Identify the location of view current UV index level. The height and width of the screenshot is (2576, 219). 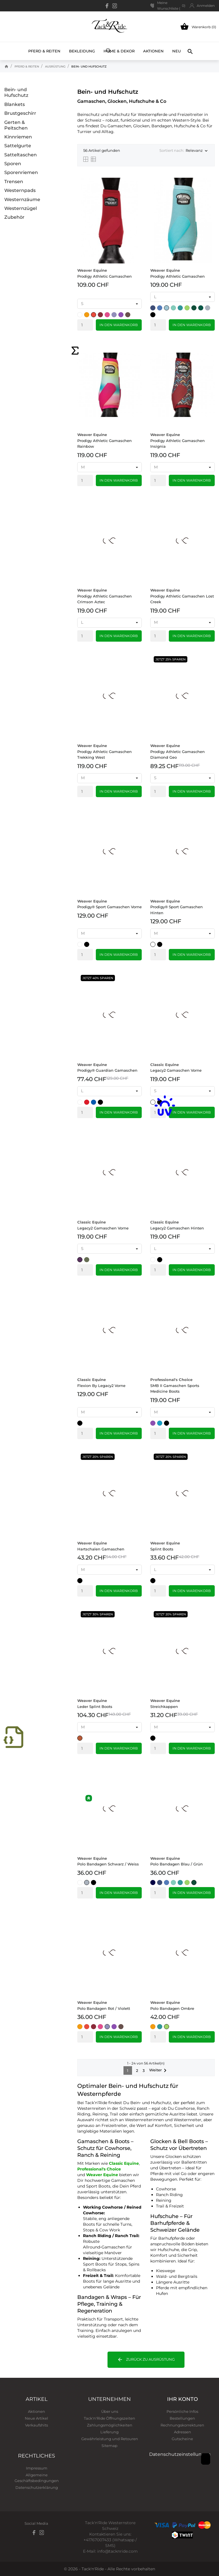
(165, 1106).